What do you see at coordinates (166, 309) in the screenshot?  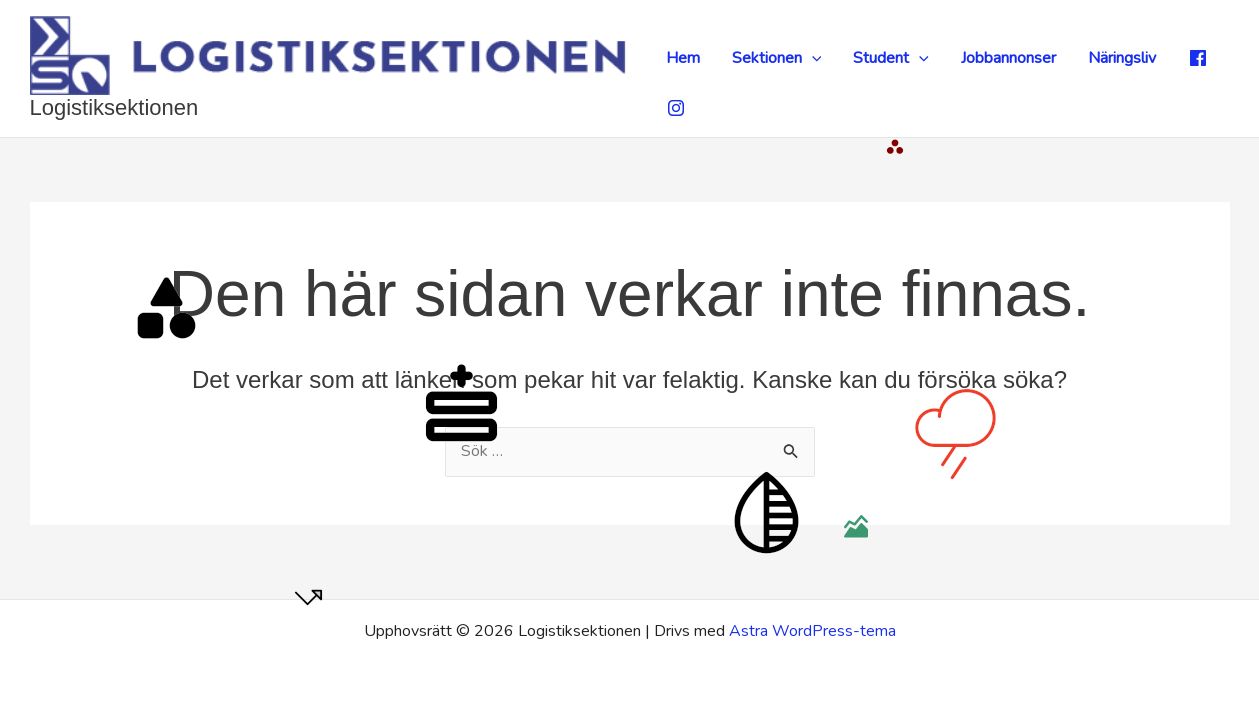 I see `access shape tools or drawing options` at bounding box center [166, 309].